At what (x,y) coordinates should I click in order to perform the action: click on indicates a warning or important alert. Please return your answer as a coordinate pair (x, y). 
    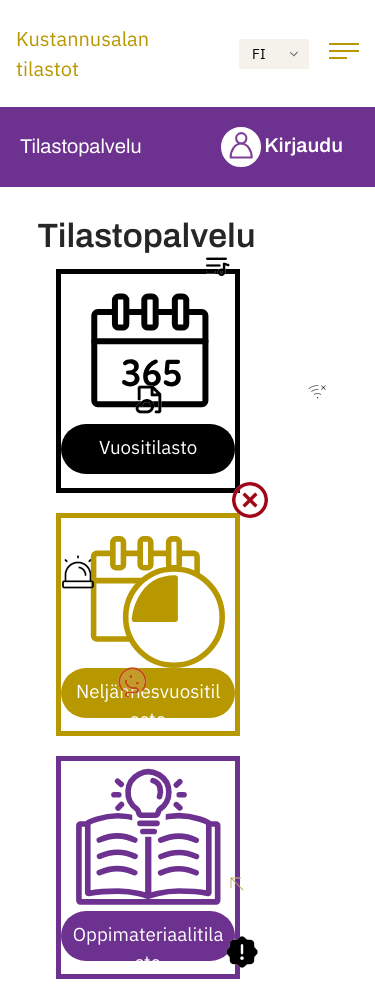
    Looking at the image, I should click on (242, 952).